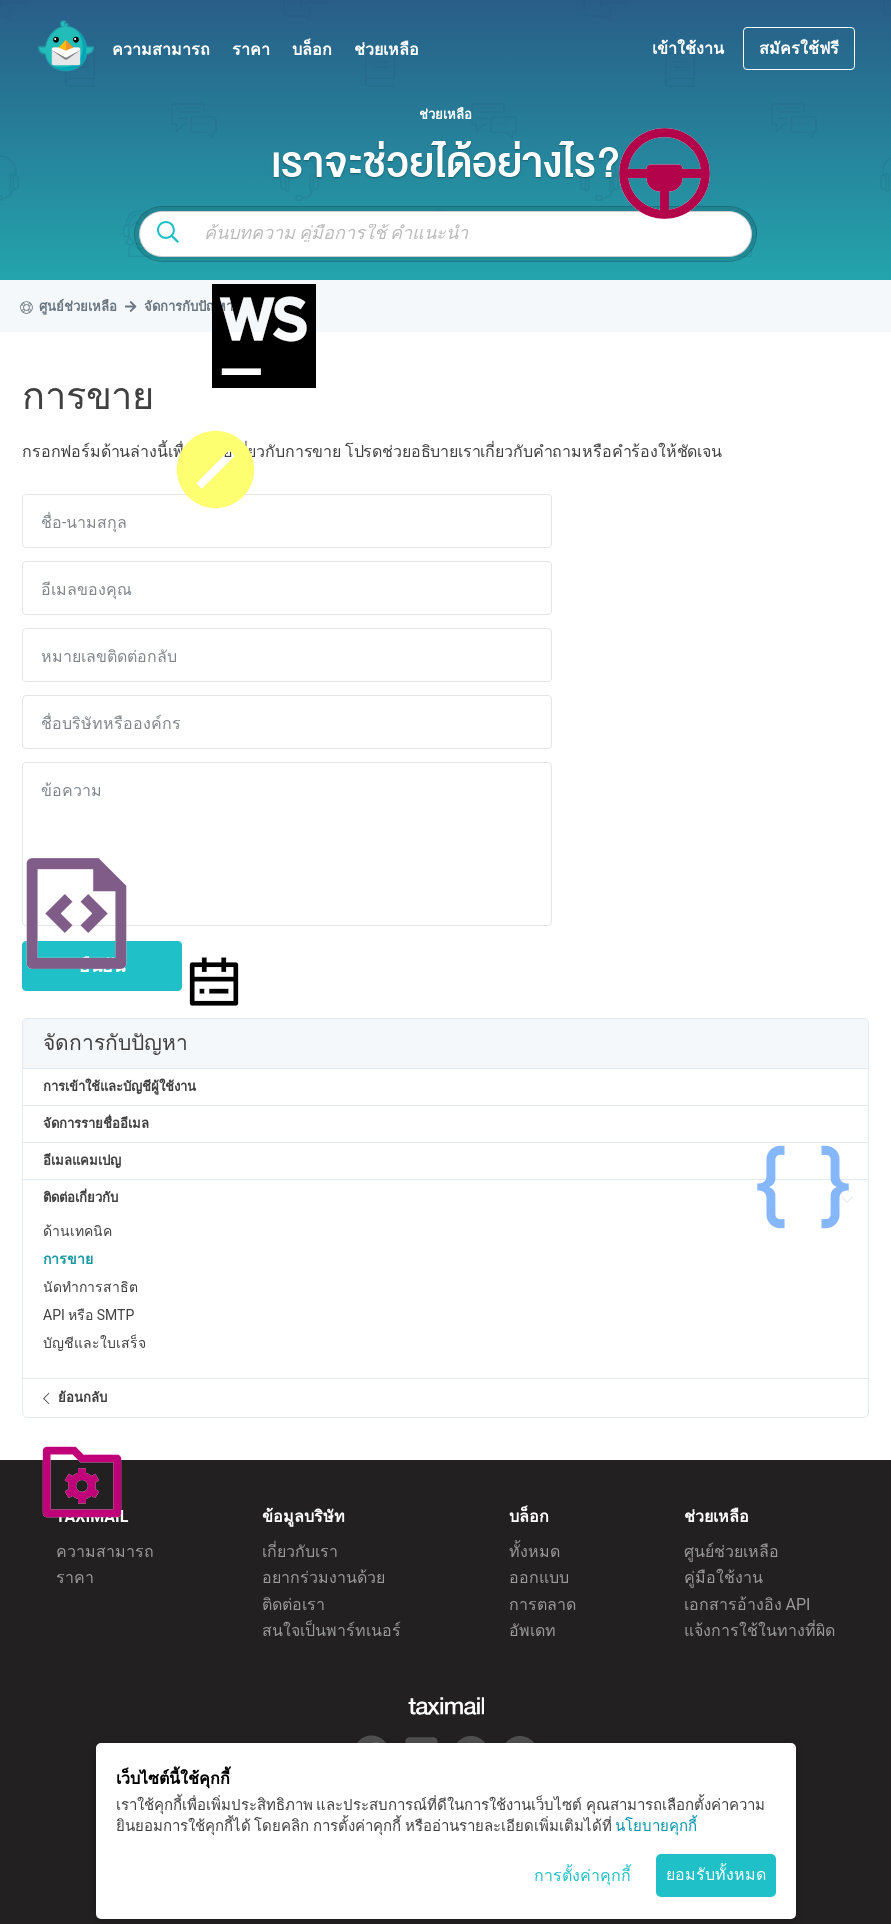  I want to click on access folder settings or preferences, so click(82, 1482).